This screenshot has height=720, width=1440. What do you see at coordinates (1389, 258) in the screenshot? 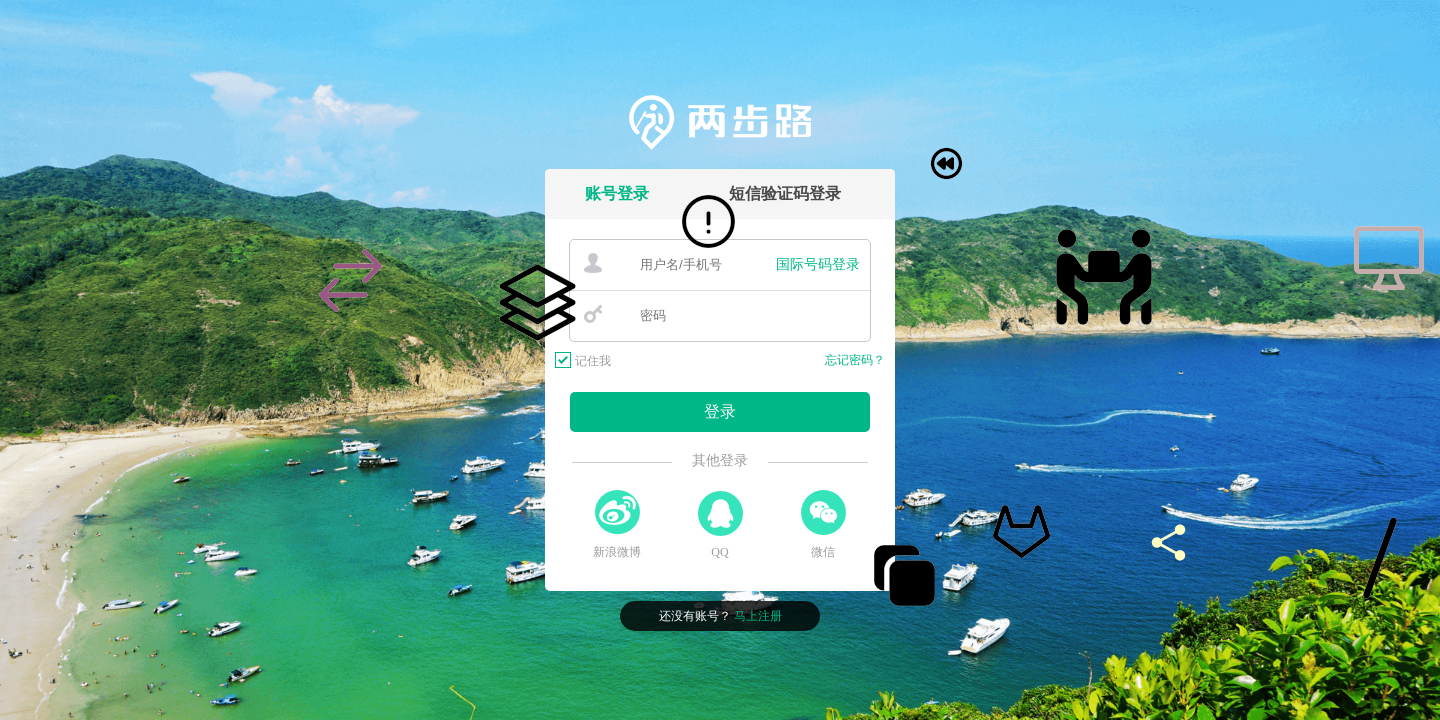
I see `view on desktop device` at bounding box center [1389, 258].